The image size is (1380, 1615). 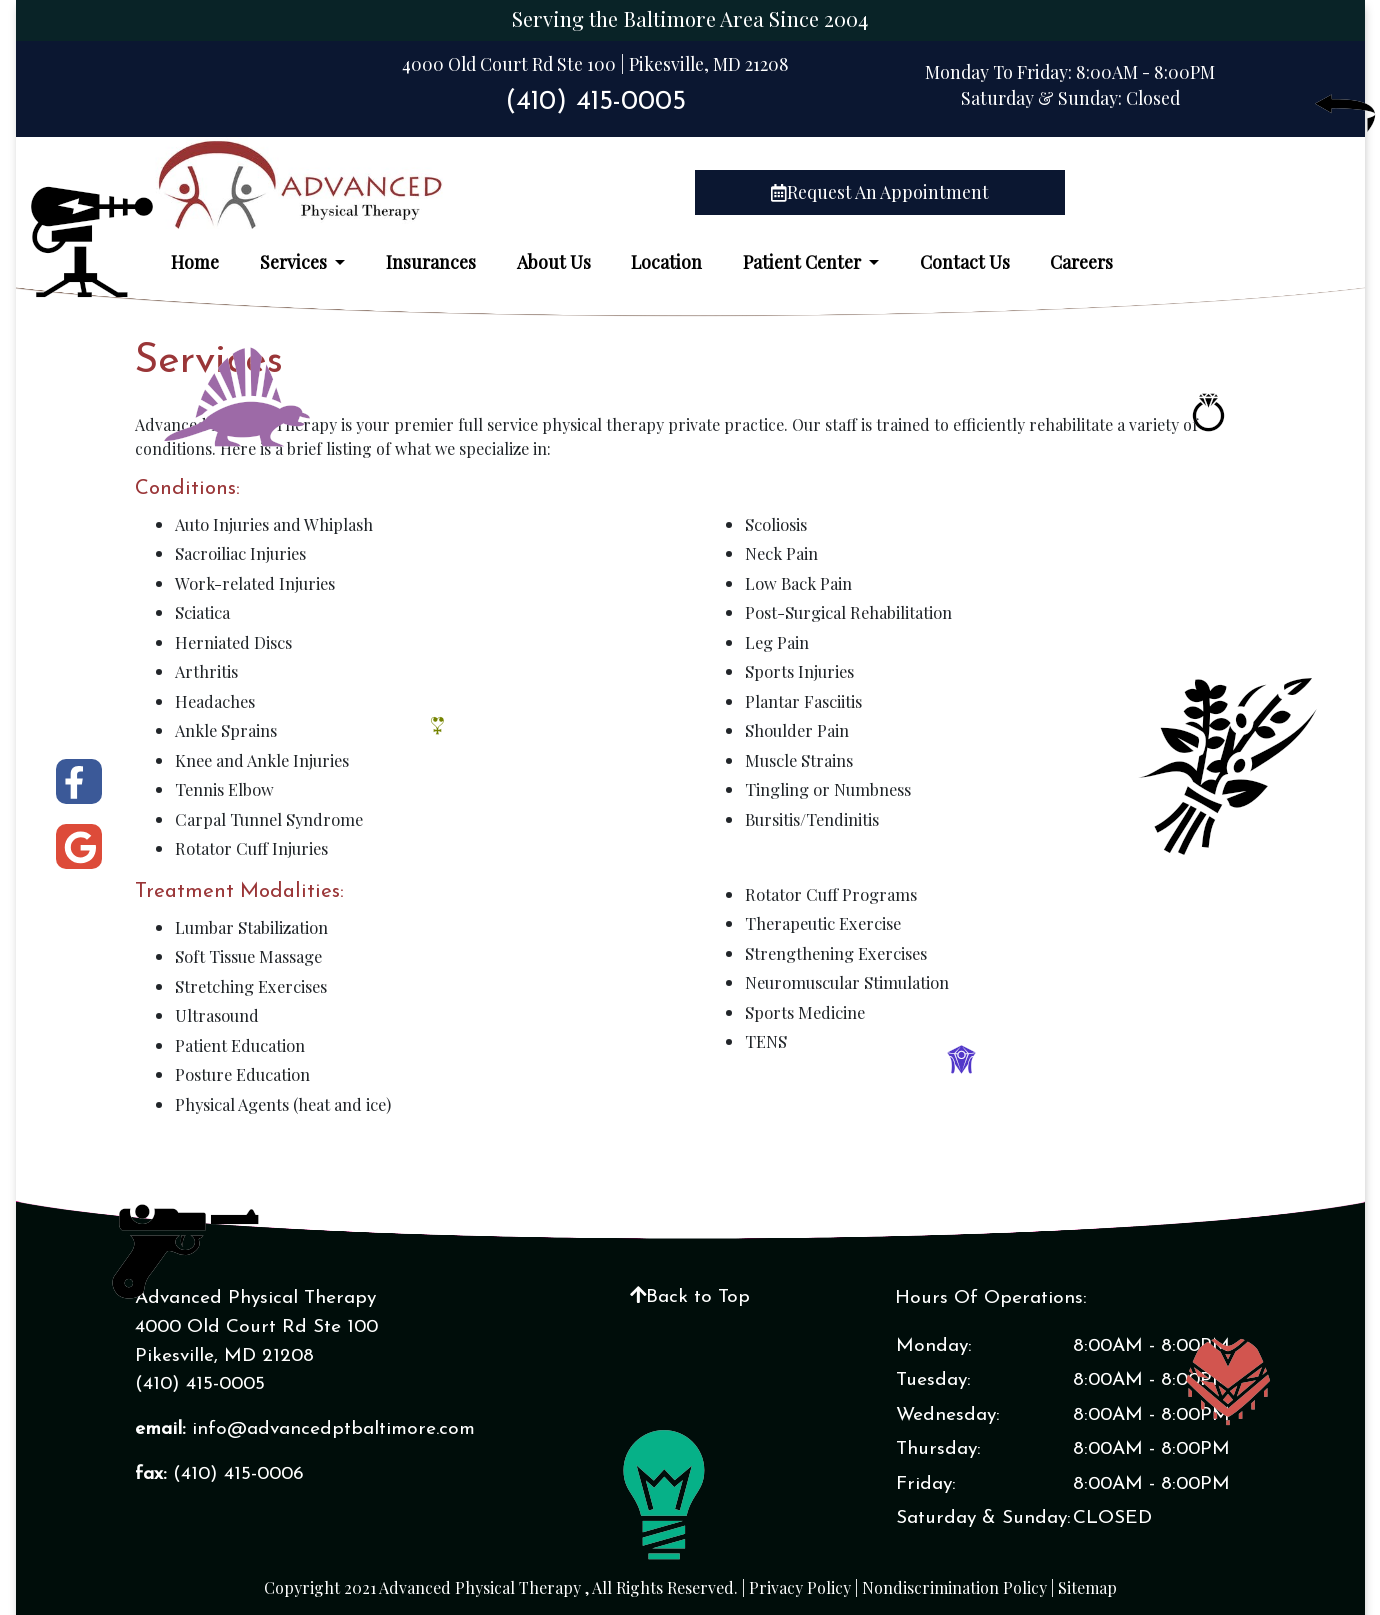 What do you see at coordinates (1344, 111) in the screenshot?
I see `swipe left gesture indicator` at bounding box center [1344, 111].